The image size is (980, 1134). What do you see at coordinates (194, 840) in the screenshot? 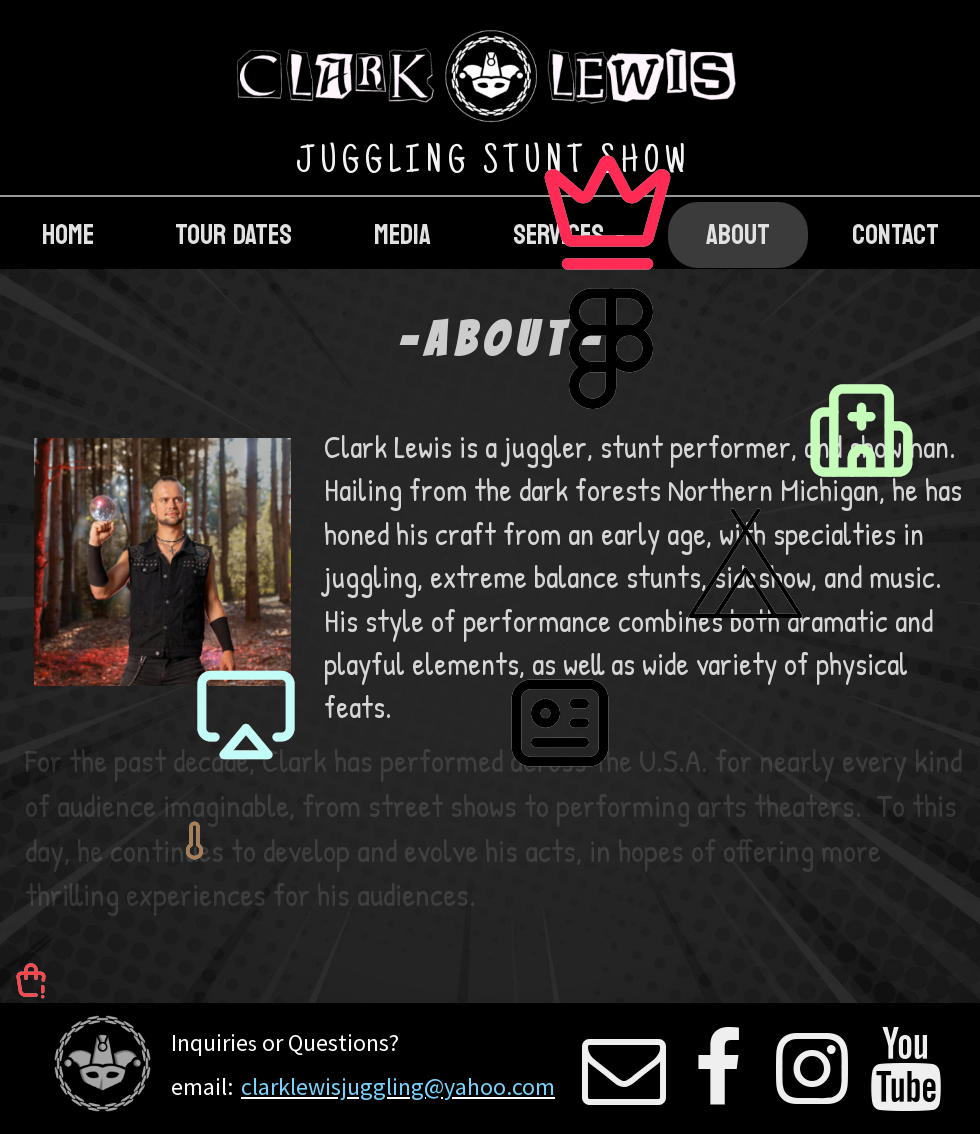
I see `view current temperature reading` at bounding box center [194, 840].